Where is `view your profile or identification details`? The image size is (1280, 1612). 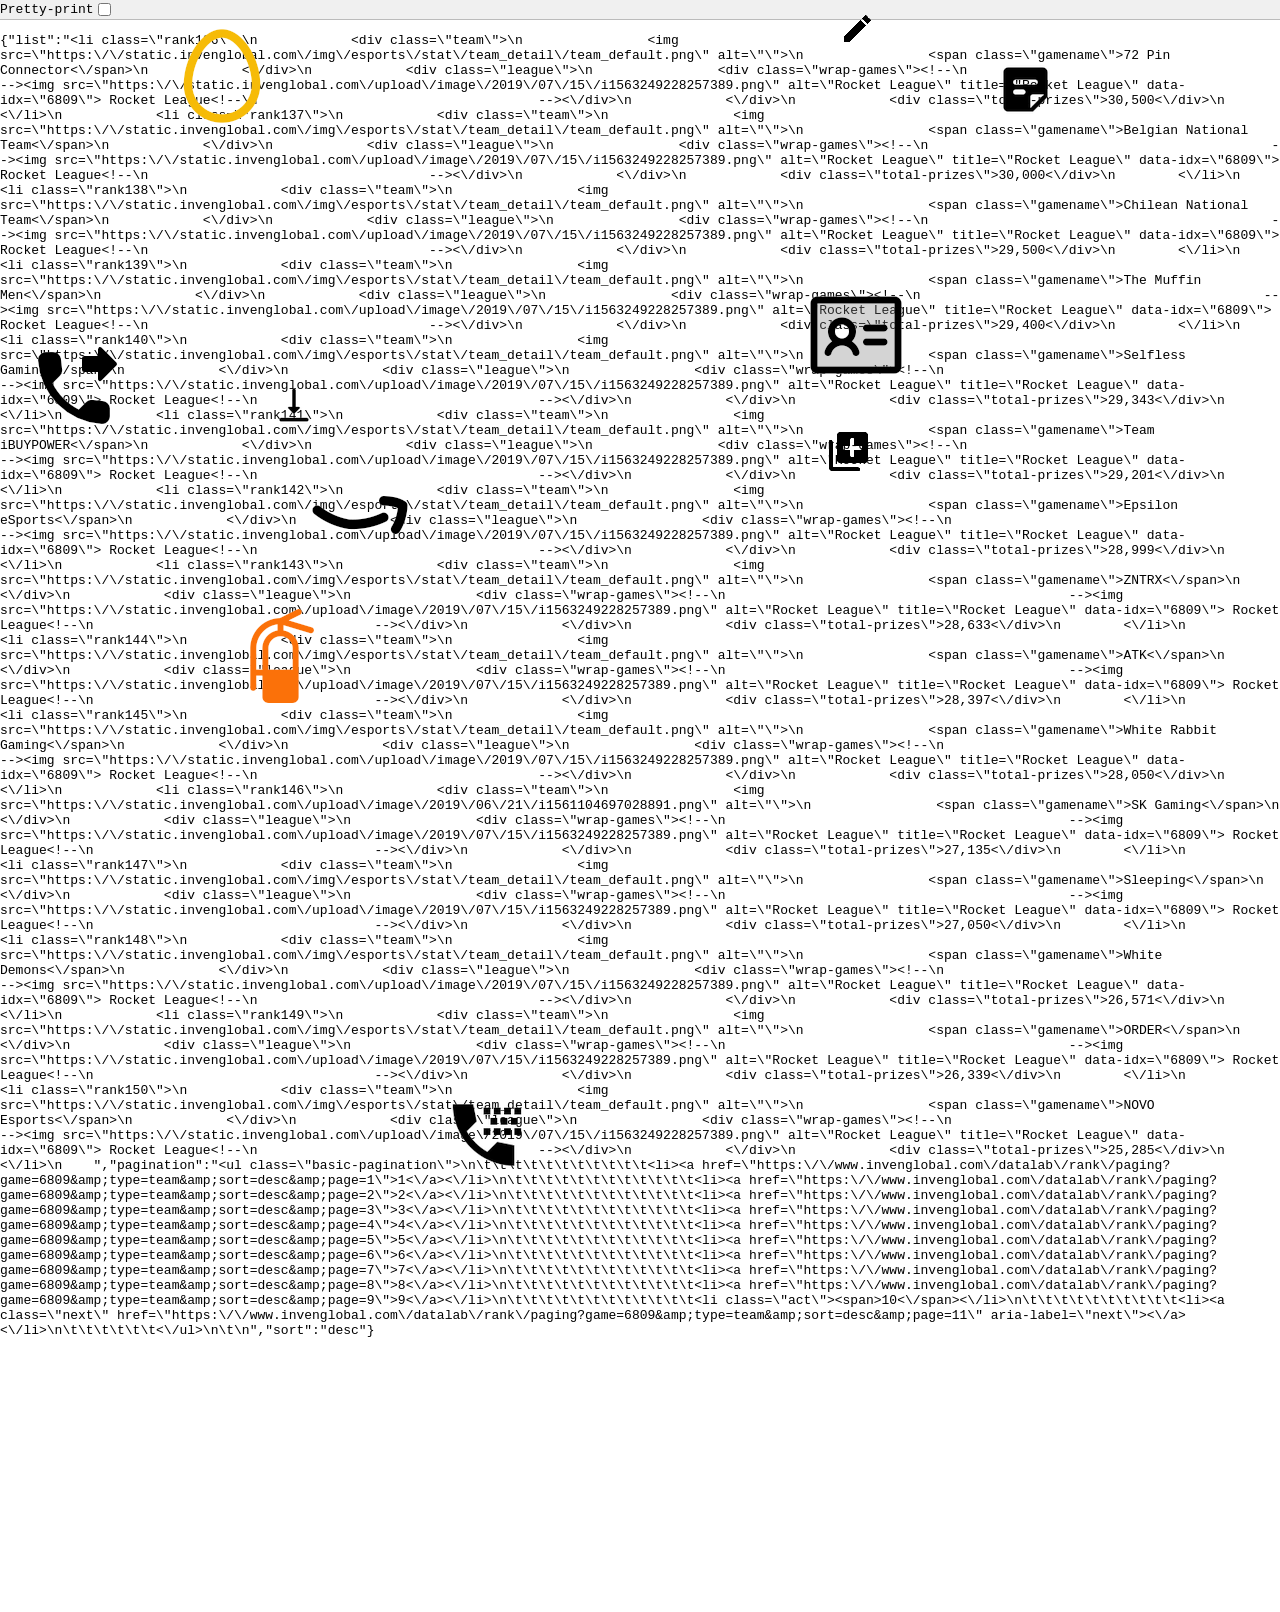
view your profile or identification details is located at coordinates (856, 335).